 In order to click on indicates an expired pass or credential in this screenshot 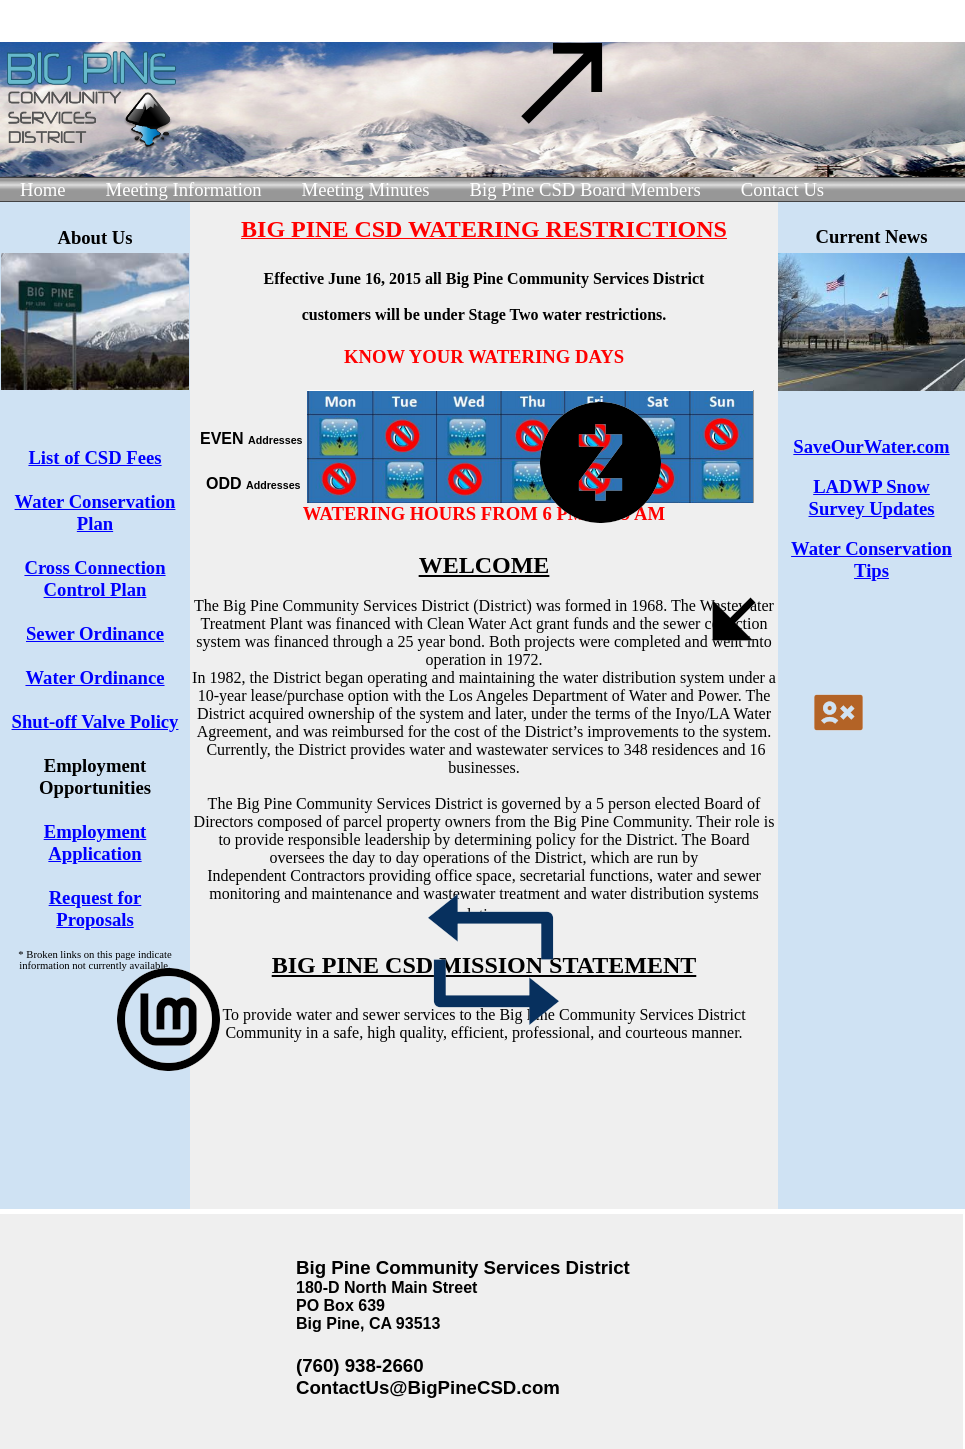, I will do `click(838, 712)`.